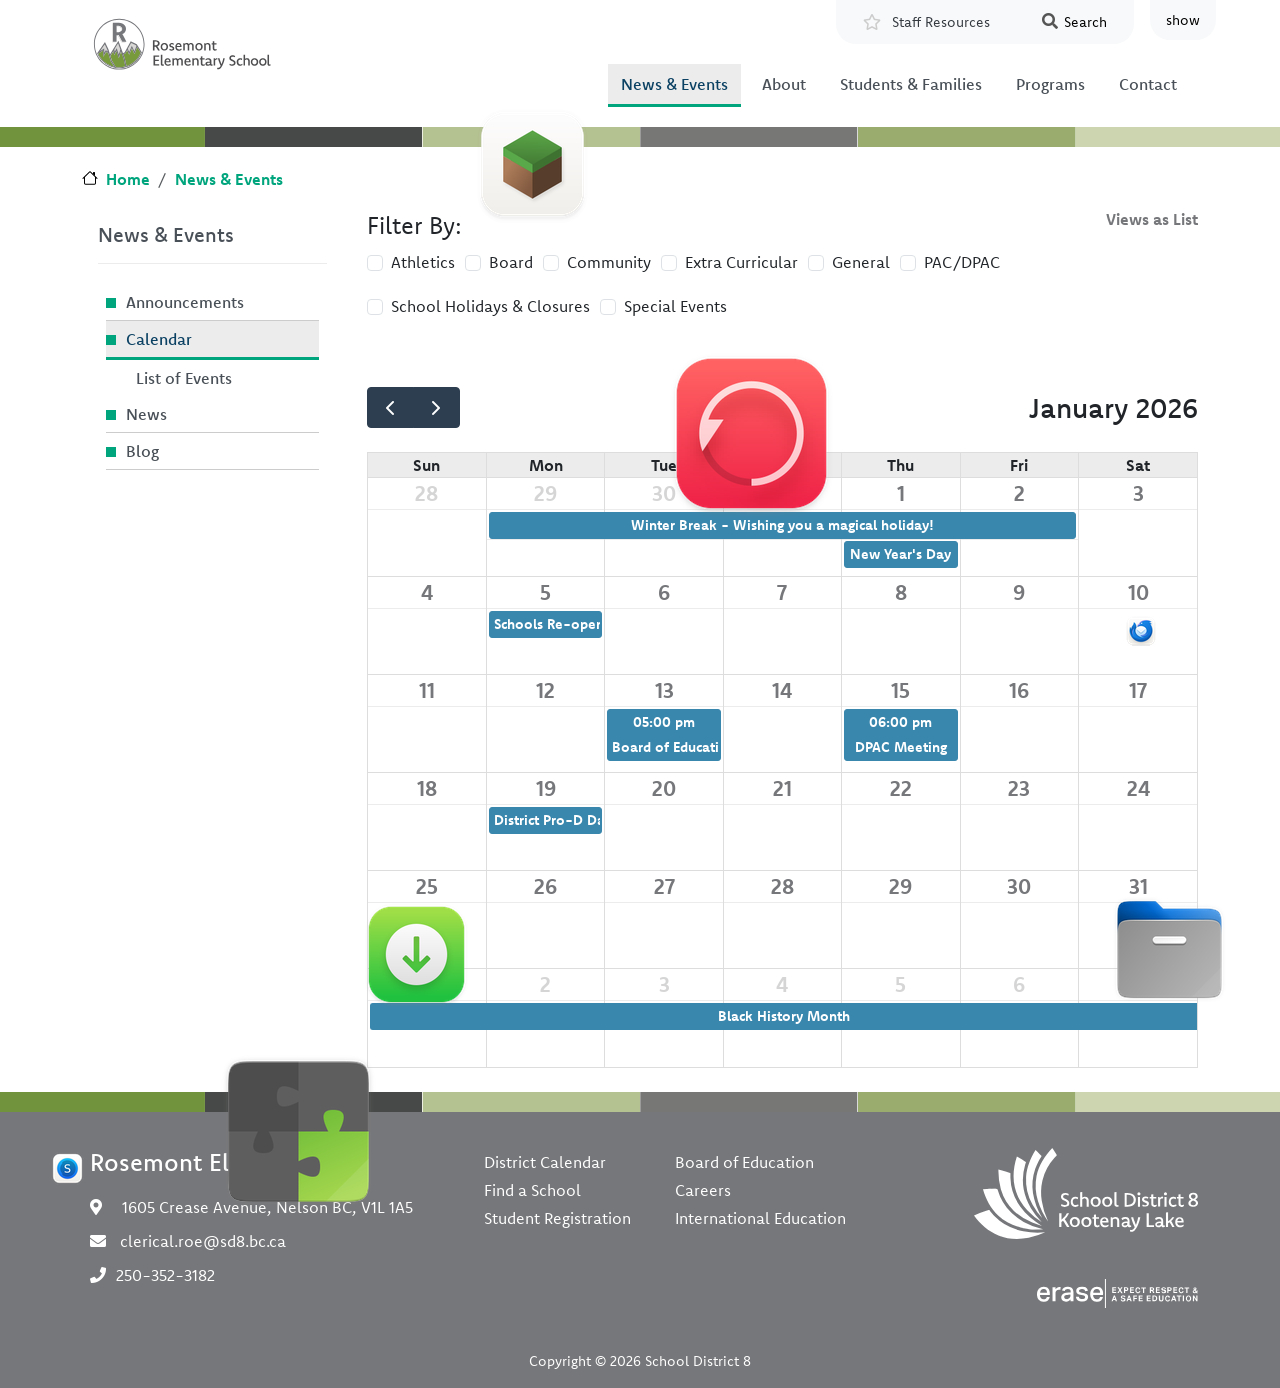 This screenshot has width=1280, height=1388. What do you see at coordinates (751, 433) in the screenshot?
I see `open timeshift backup and restore utility` at bounding box center [751, 433].